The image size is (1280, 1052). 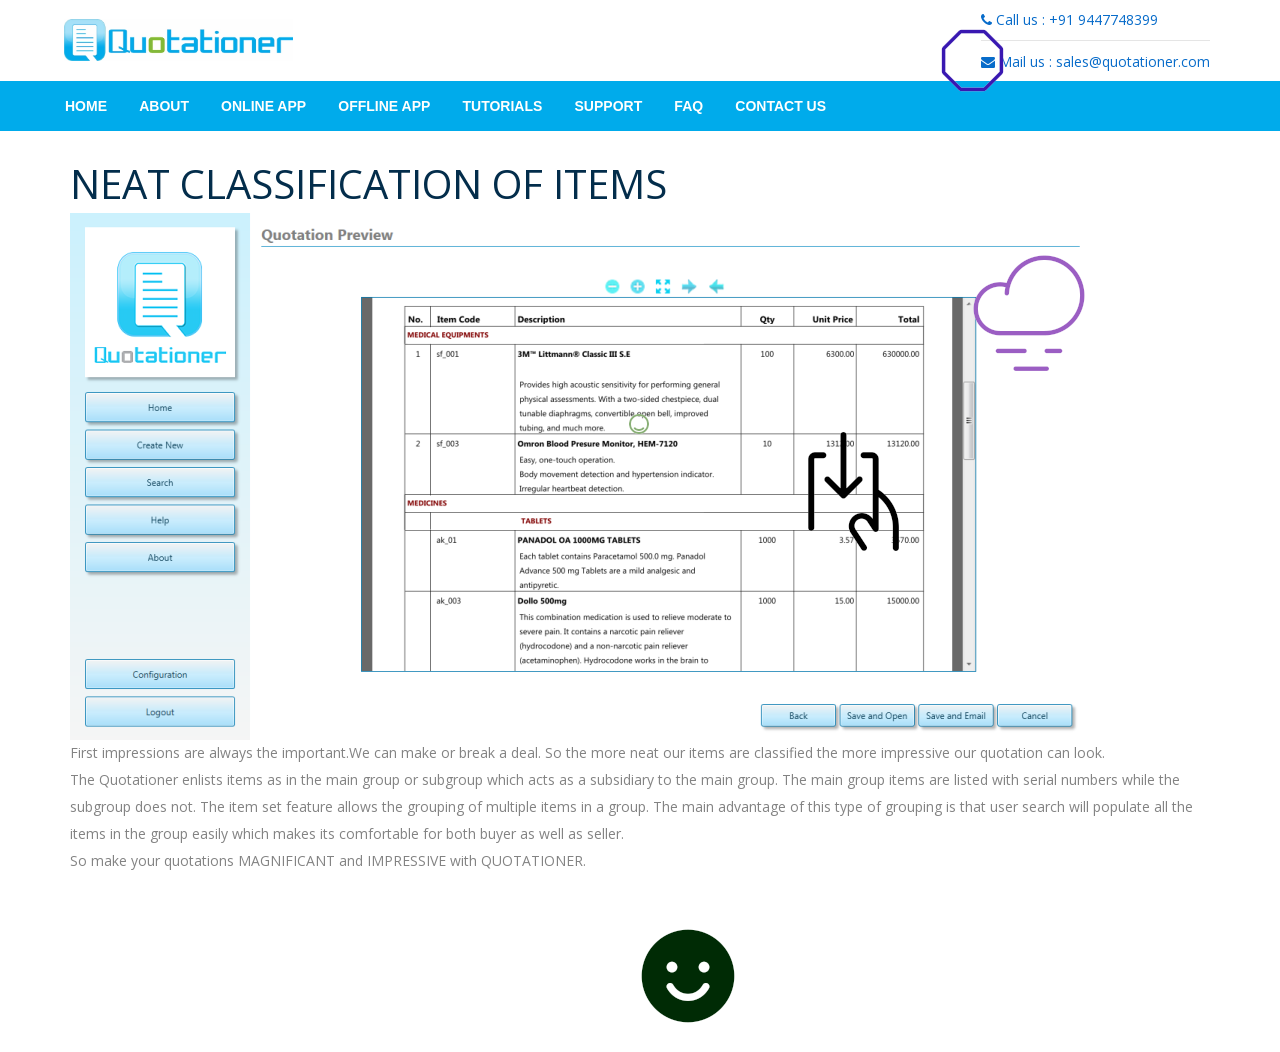 What do you see at coordinates (972, 60) in the screenshot?
I see `indicates a stop or warning state` at bounding box center [972, 60].